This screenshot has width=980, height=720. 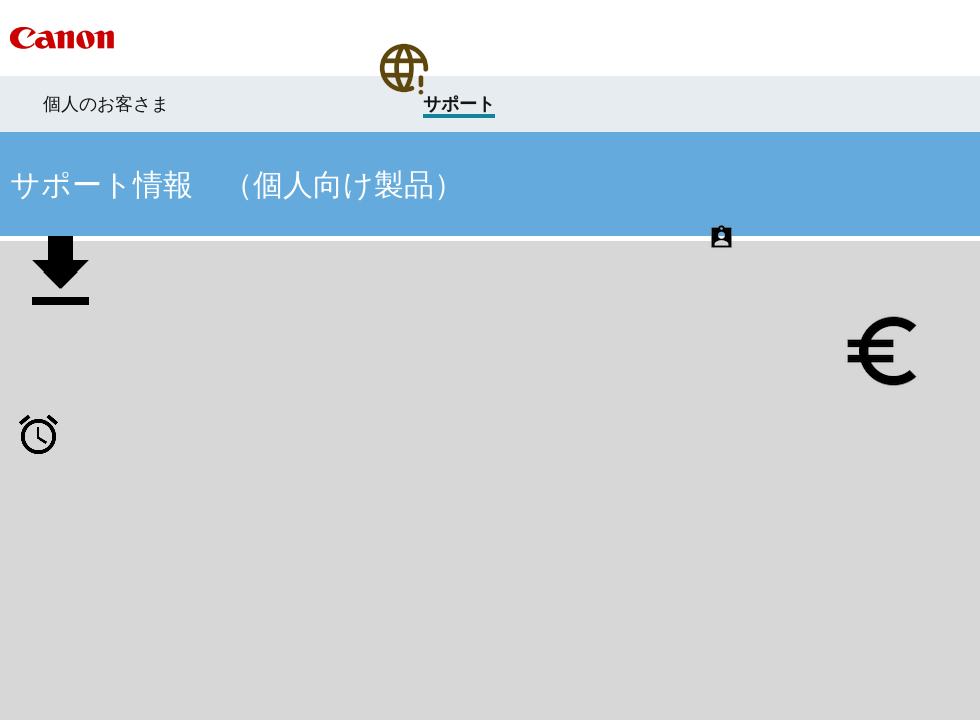 I want to click on view user profile or account details, so click(x=721, y=237).